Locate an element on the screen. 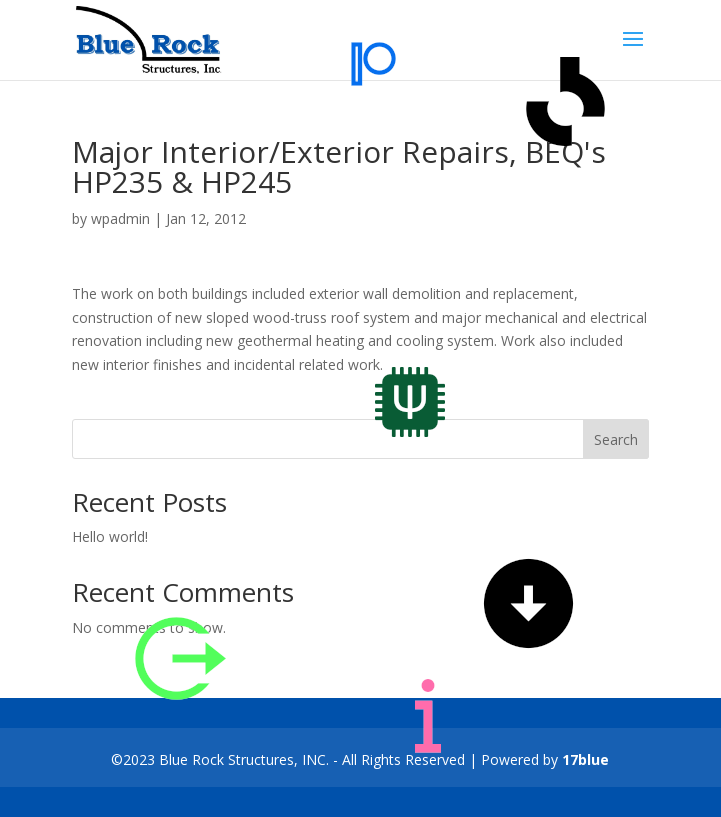 The image size is (721, 817). link to Patreon profile is located at coordinates (373, 64).